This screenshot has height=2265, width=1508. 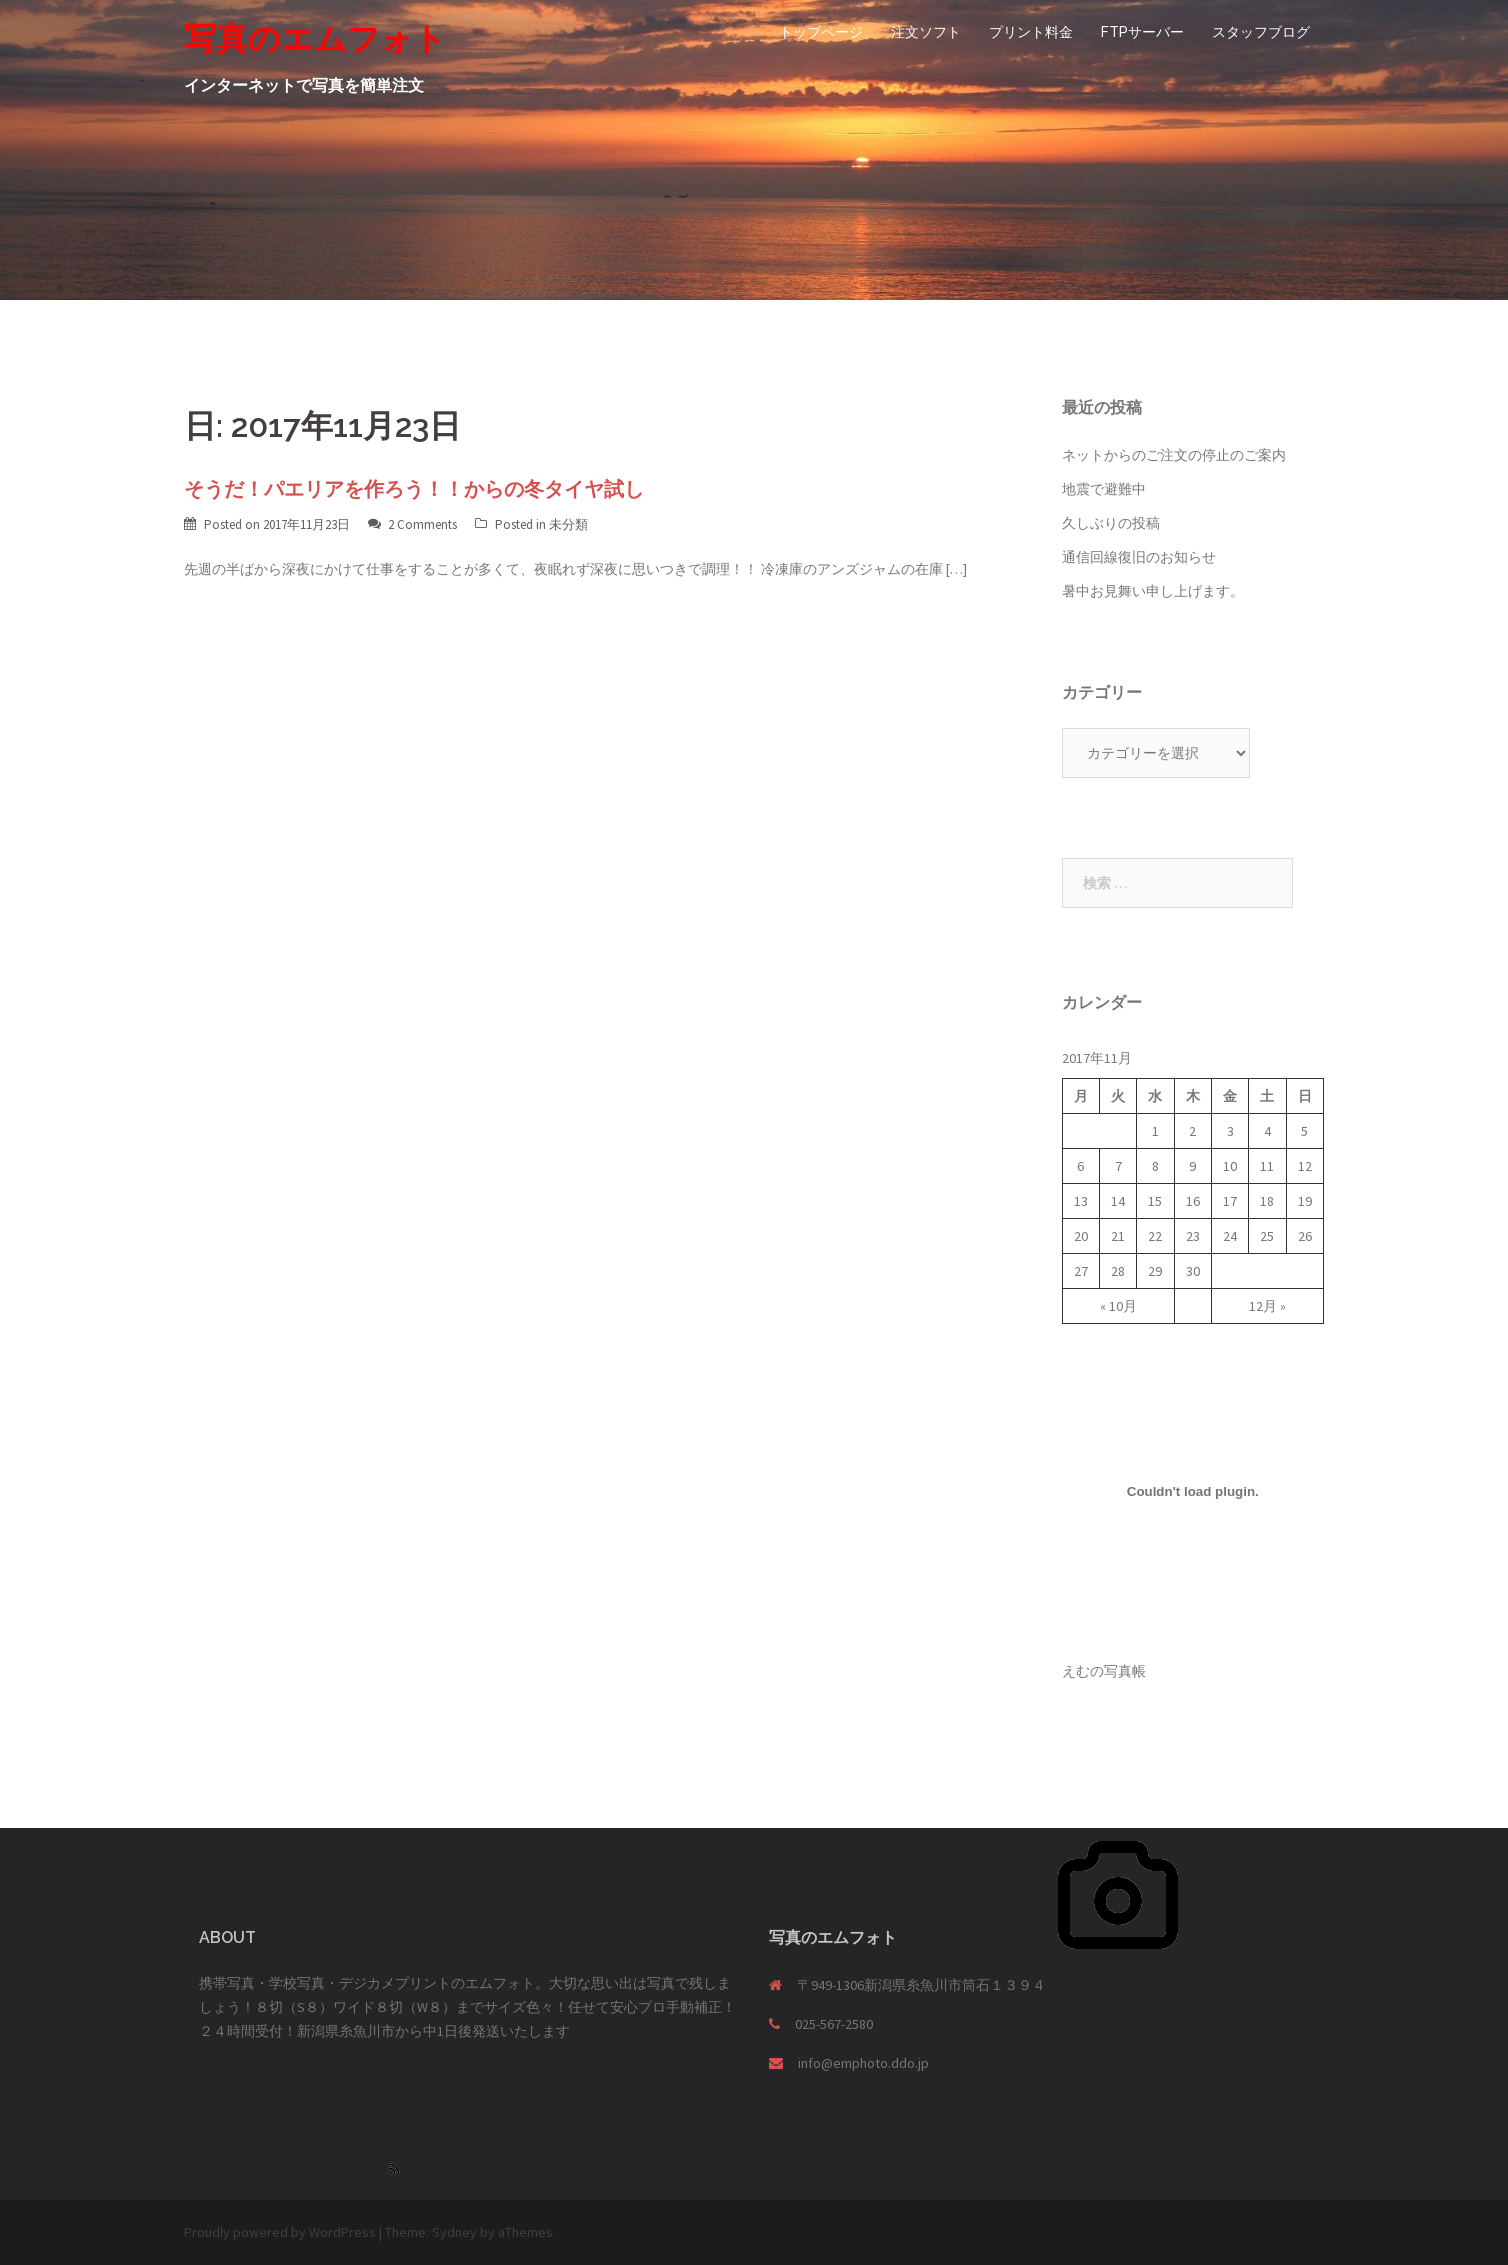 I want to click on subscribe to RSS feed updates, so click(x=394, y=2168).